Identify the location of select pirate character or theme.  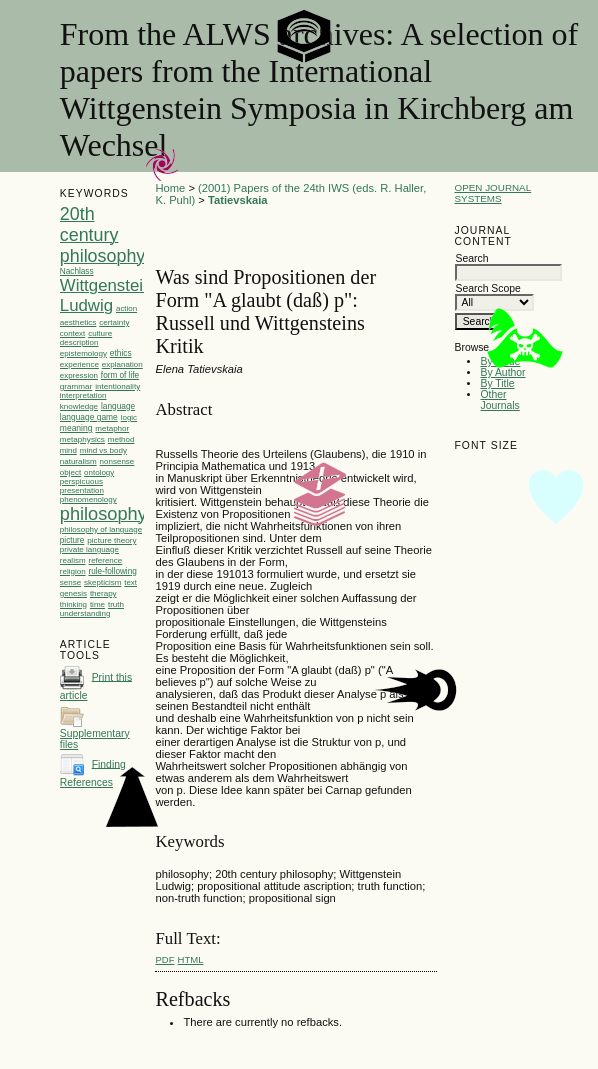
(525, 338).